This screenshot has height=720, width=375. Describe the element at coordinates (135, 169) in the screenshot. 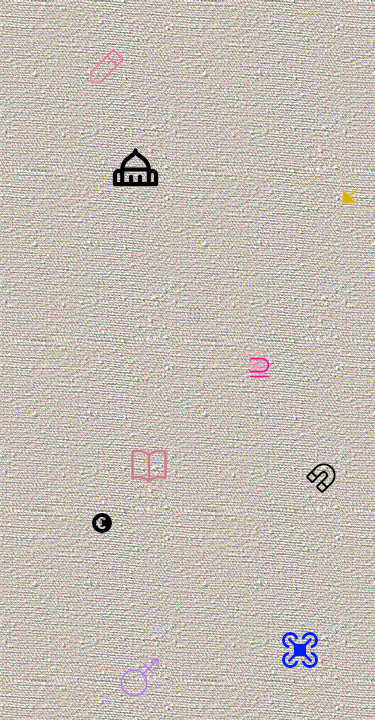

I see `indicates a nearby mosque or place of worship` at that location.